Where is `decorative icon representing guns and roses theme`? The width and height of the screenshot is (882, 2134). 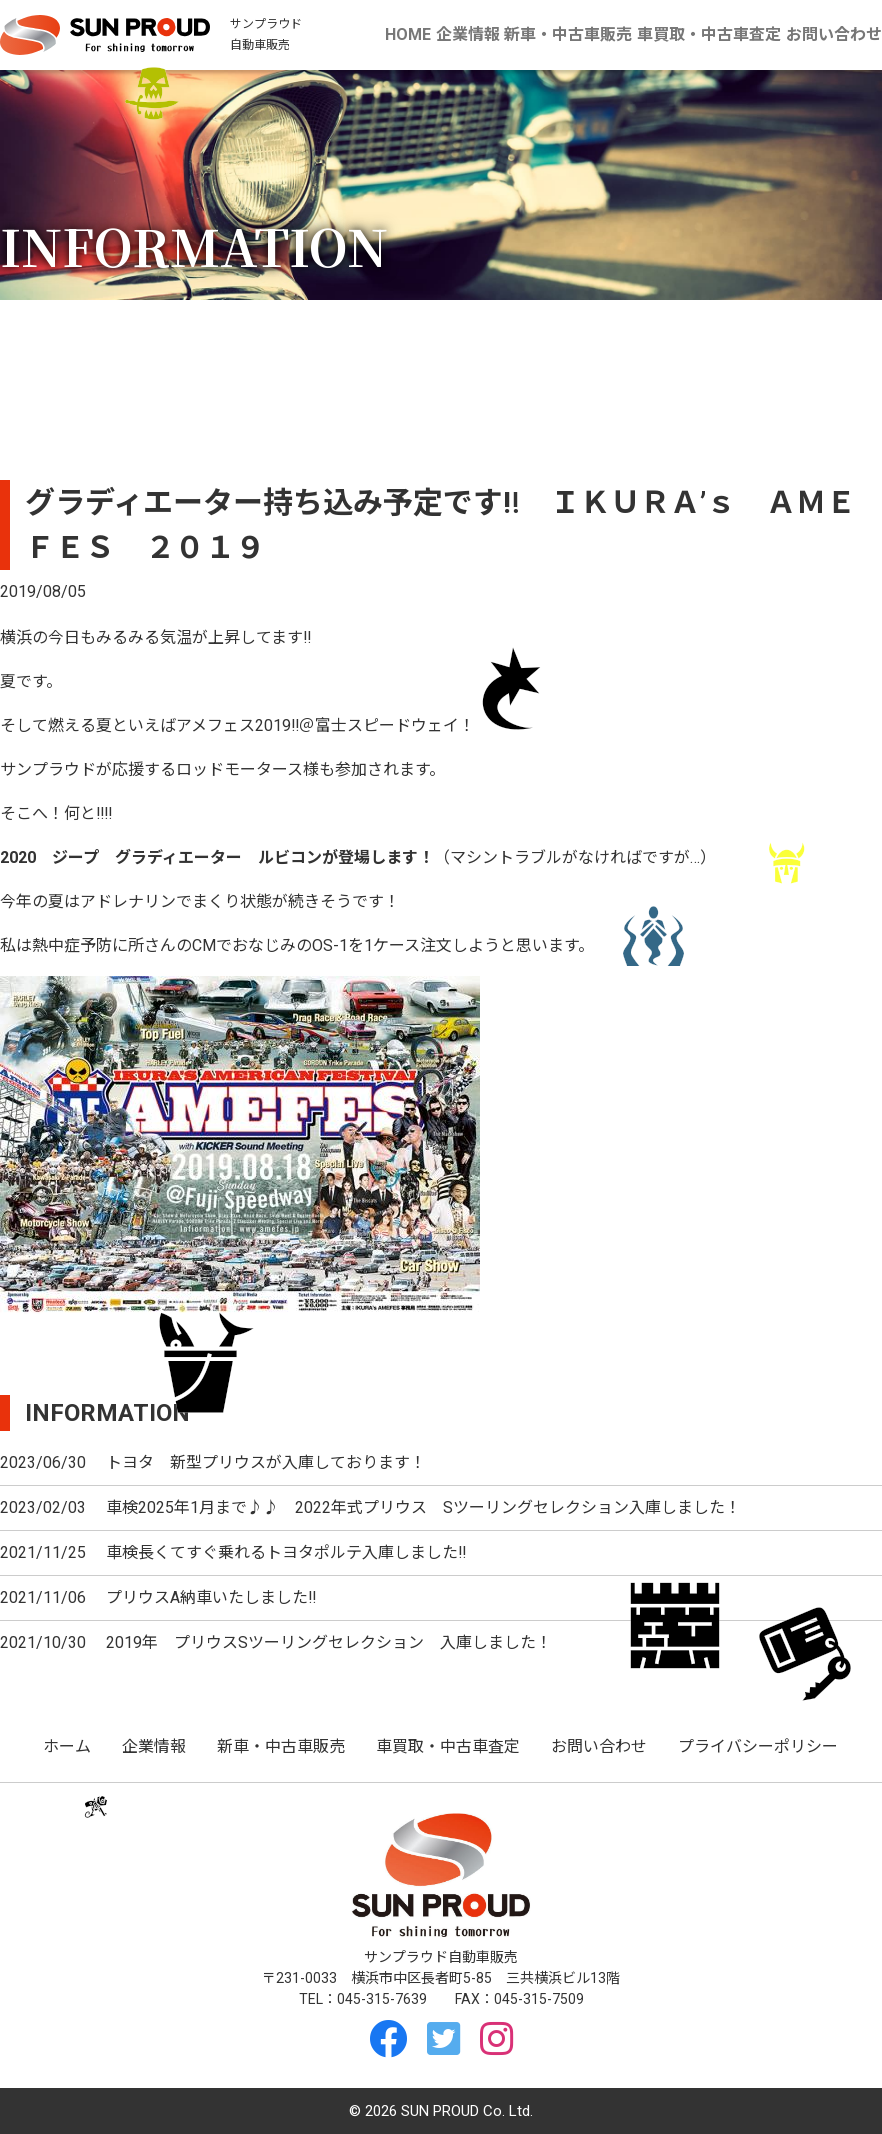 decorative icon representing guns and roses theme is located at coordinates (96, 1807).